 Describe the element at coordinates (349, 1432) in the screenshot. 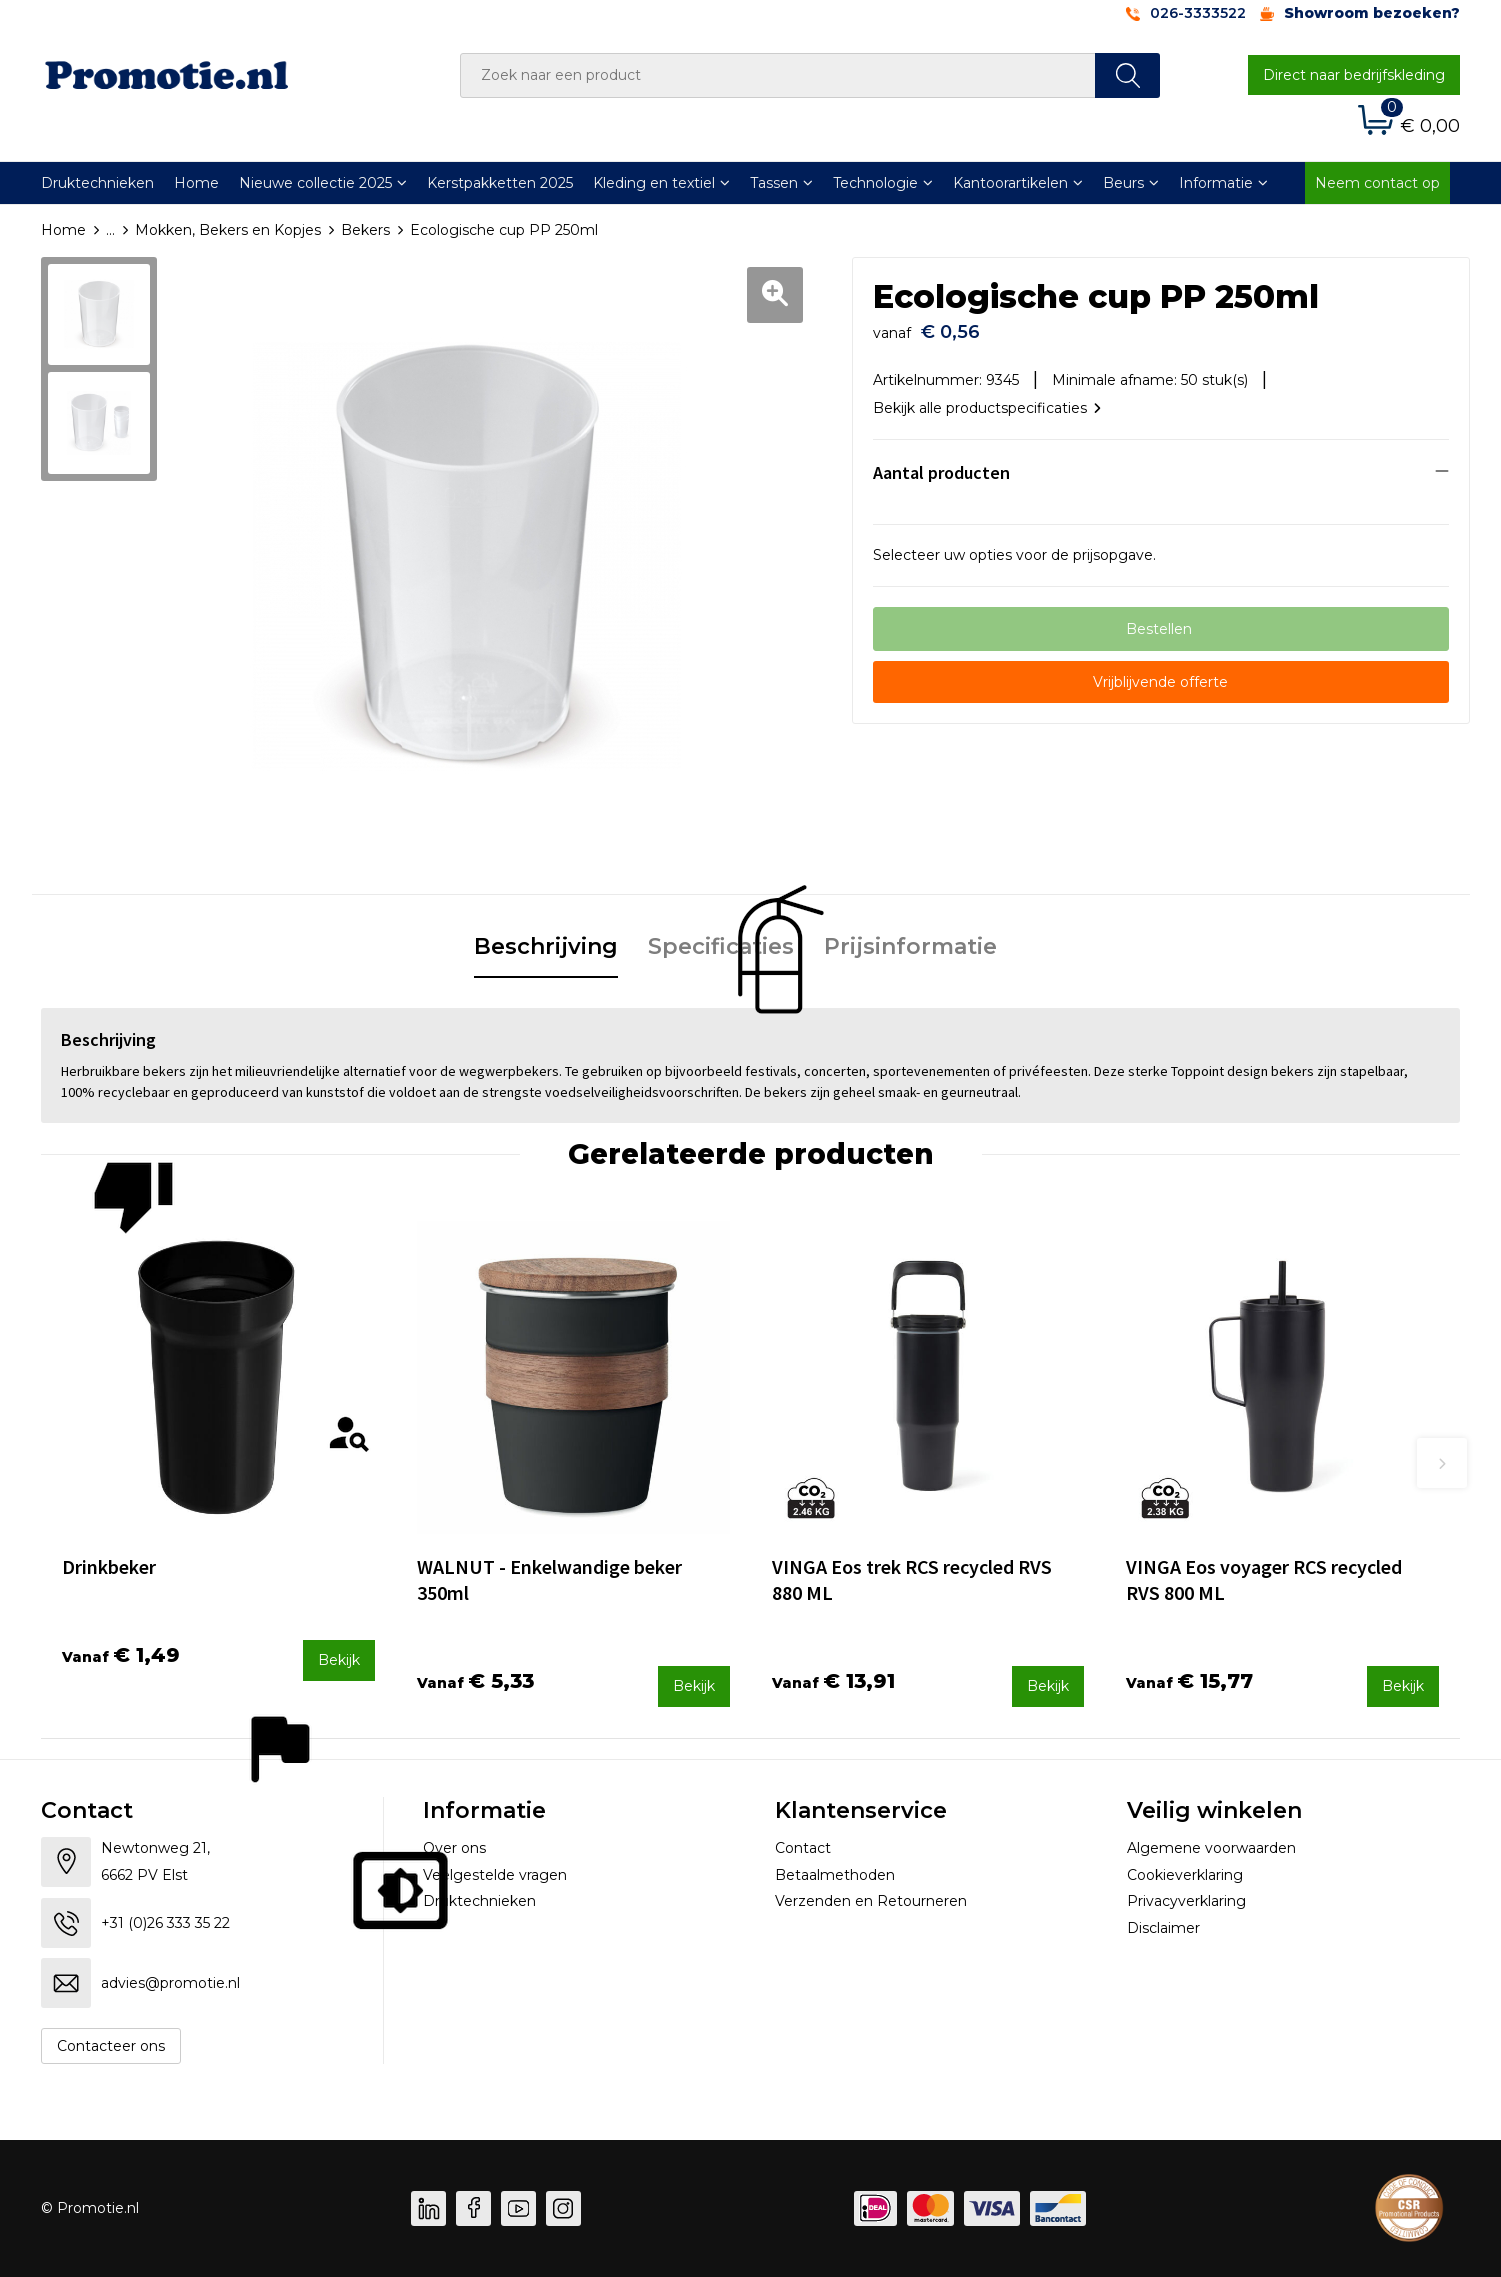

I see `search for a user or contact` at that location.